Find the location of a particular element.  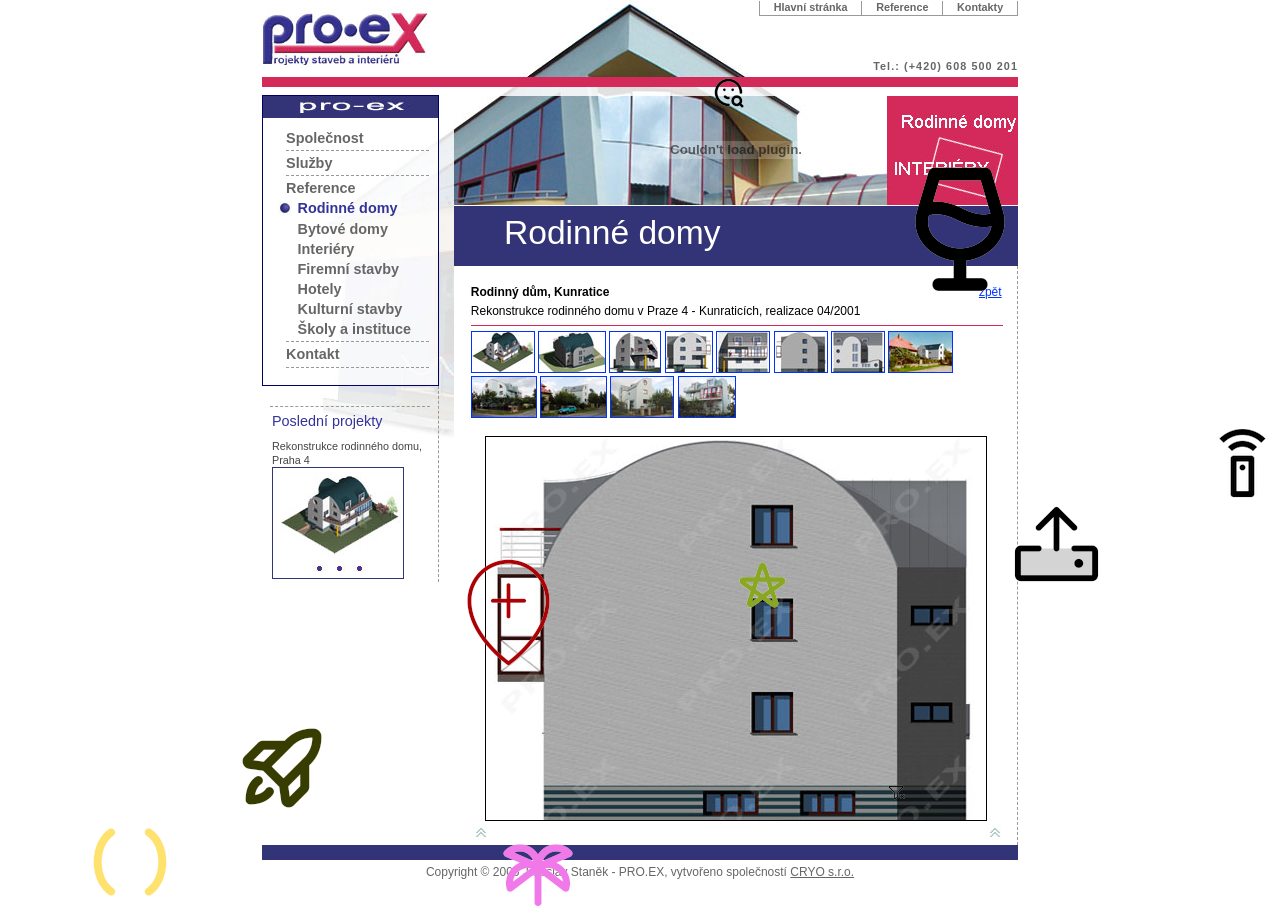

insert parentheses in text or code is located at coordinates (130, 862).